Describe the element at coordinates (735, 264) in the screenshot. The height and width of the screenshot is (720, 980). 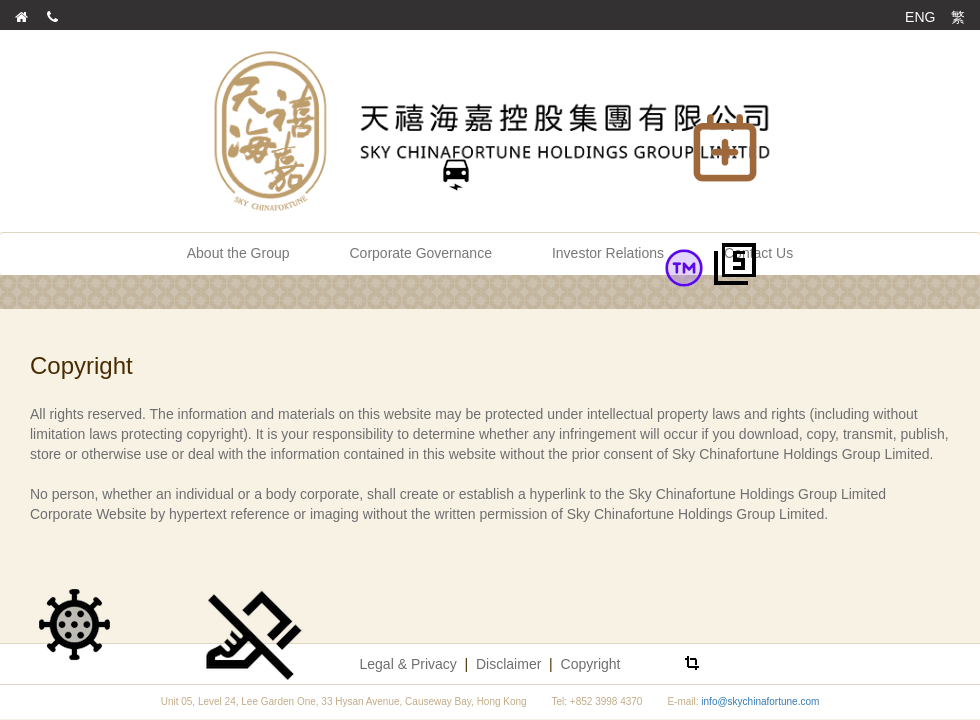
I see `filter or view 5 items` at that location.